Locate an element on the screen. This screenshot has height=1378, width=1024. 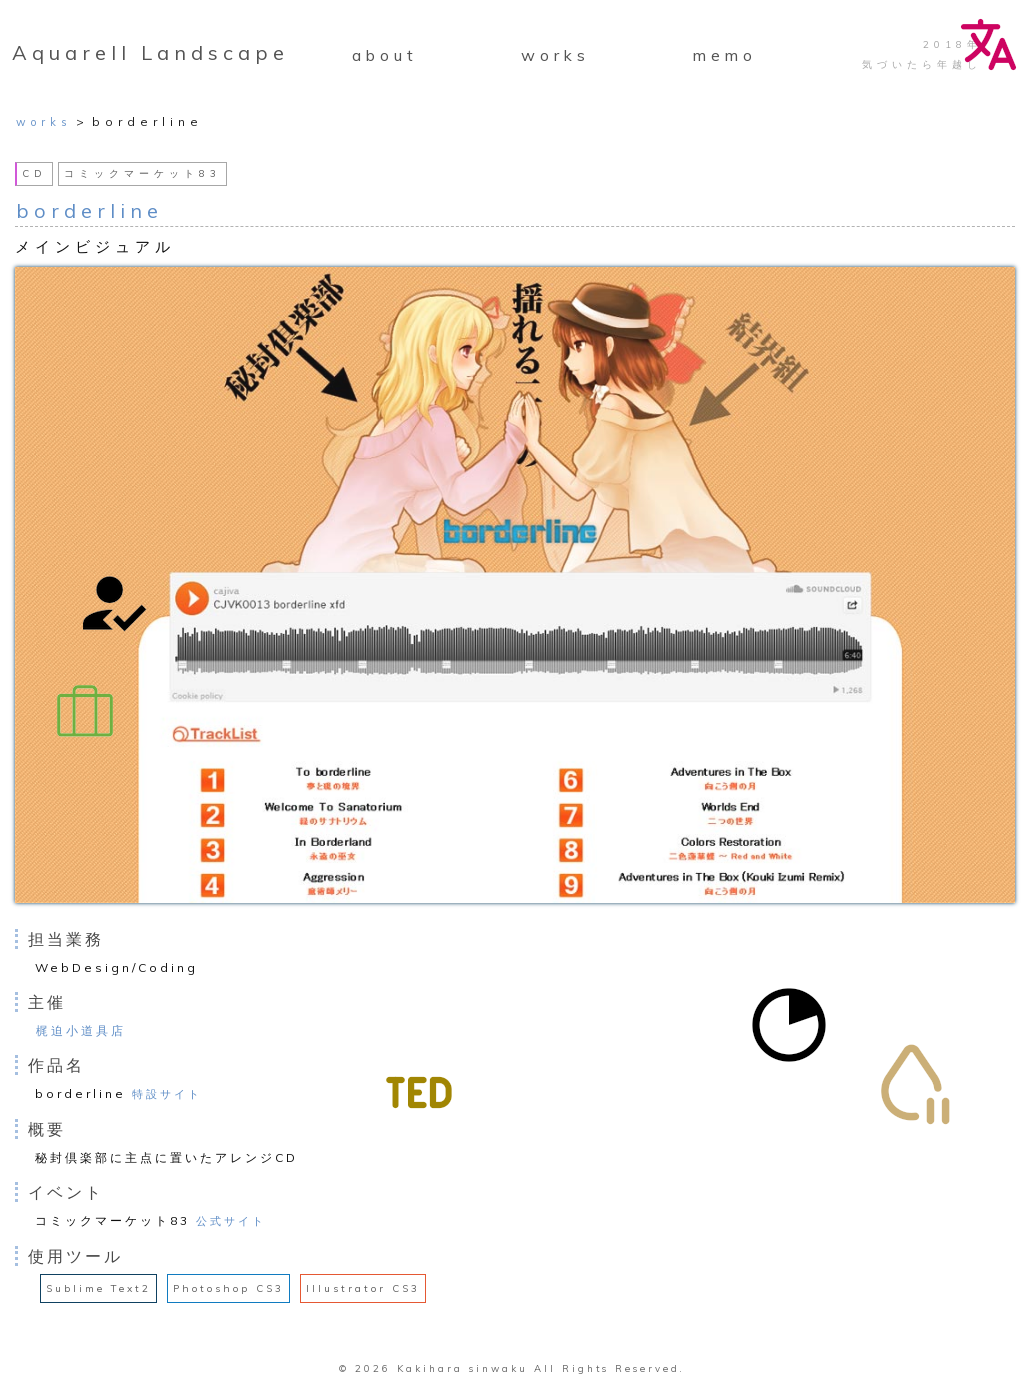
open the TED app or website is located at coordinates (420, 1092).